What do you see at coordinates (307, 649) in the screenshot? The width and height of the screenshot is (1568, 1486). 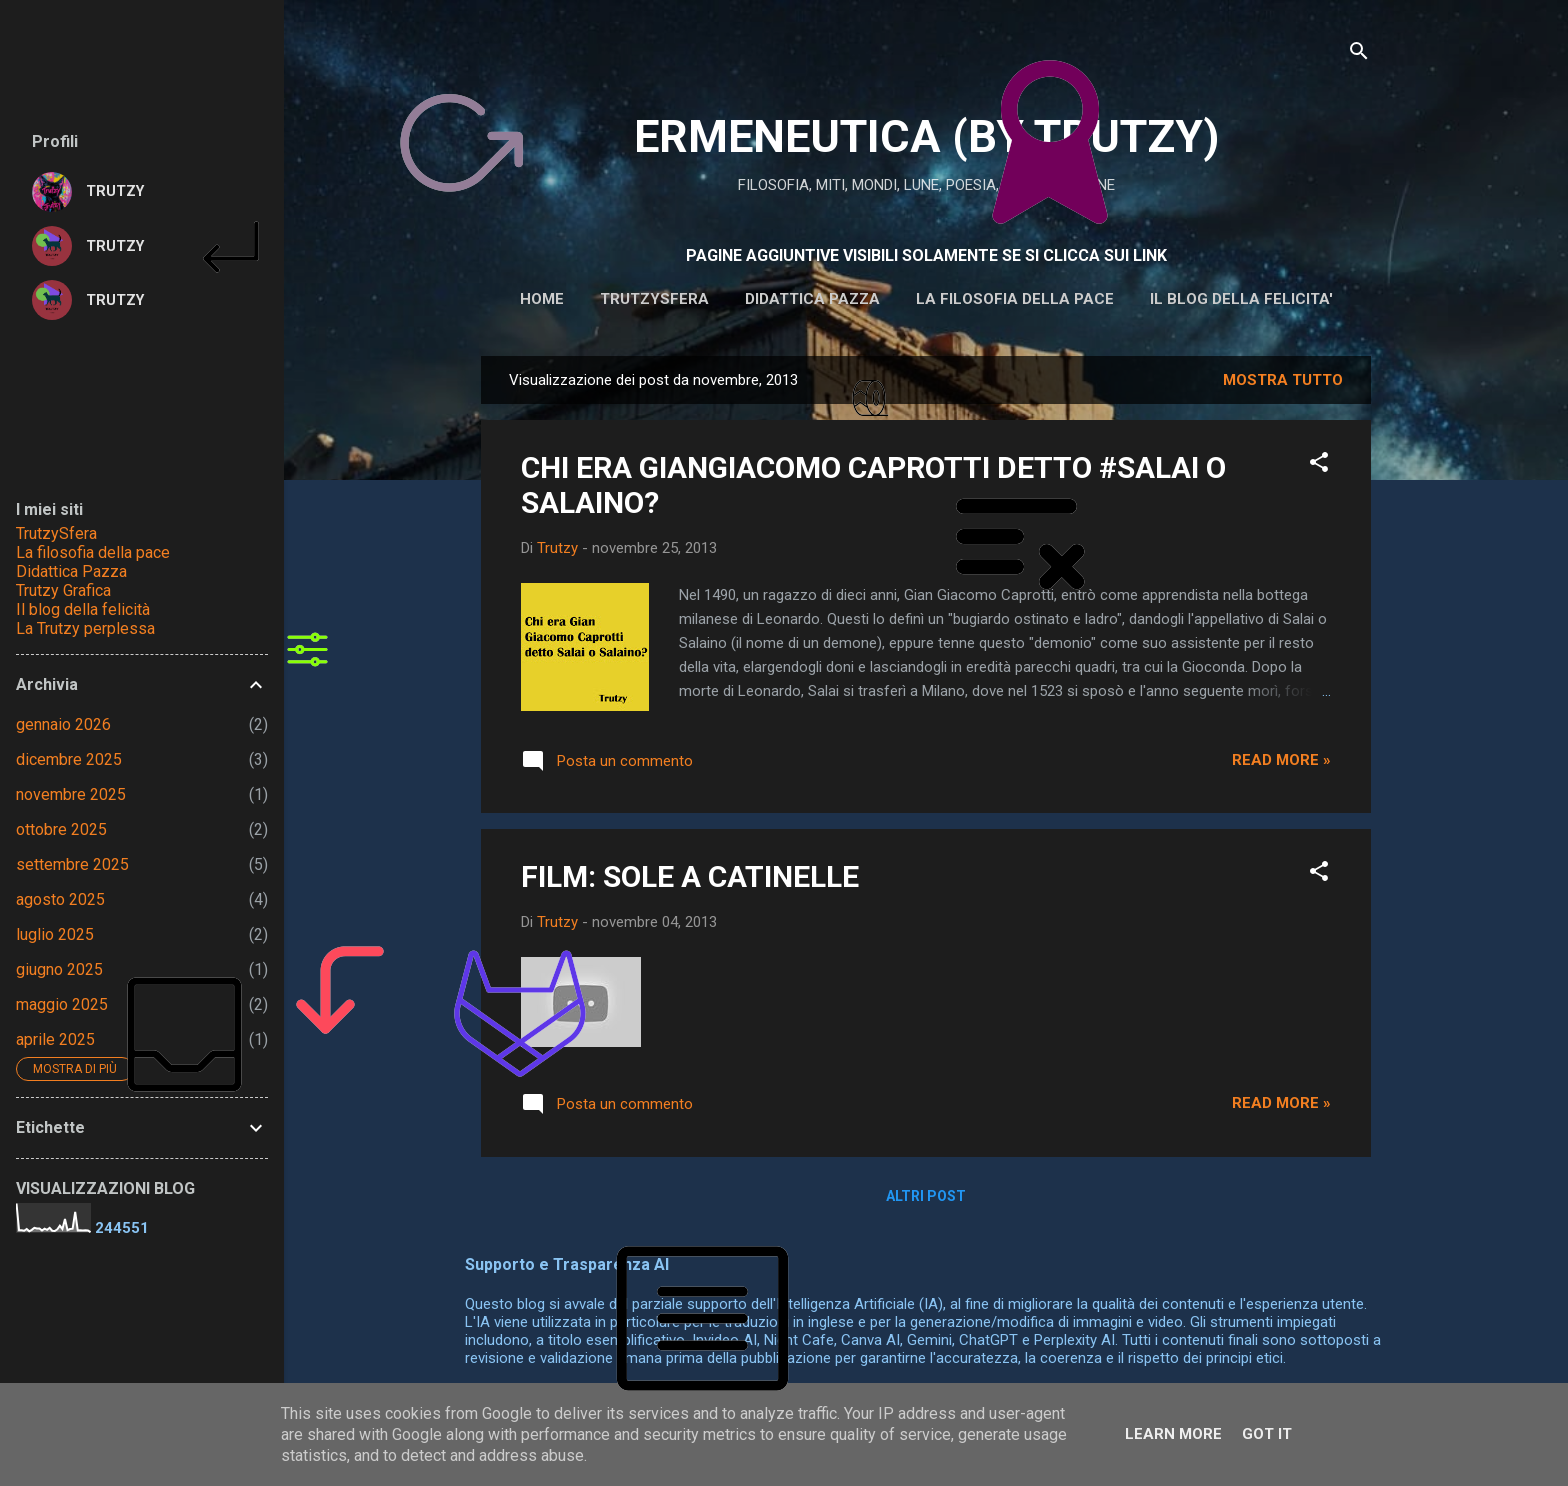 I see `access settings or preferences` at bounding box center [307, 649].